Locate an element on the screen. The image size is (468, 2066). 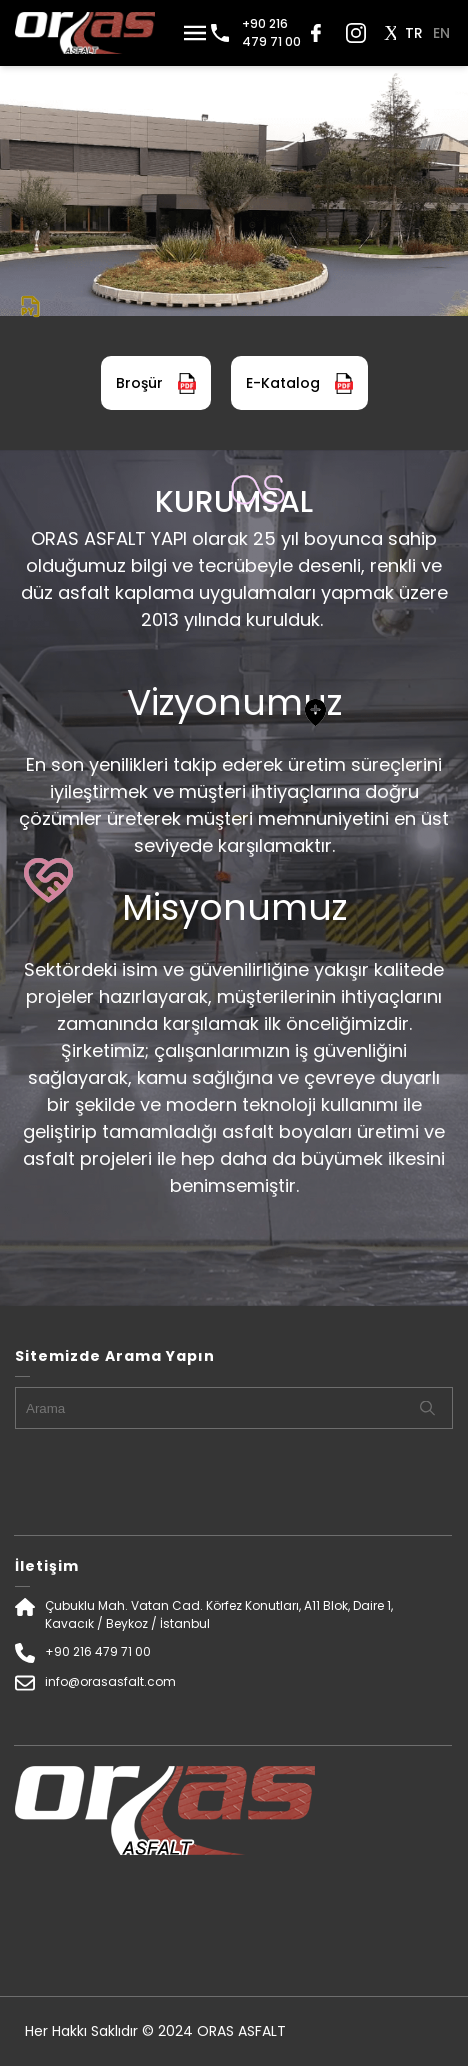
connect to your Last.fm account is located at coordinates (258, 489).